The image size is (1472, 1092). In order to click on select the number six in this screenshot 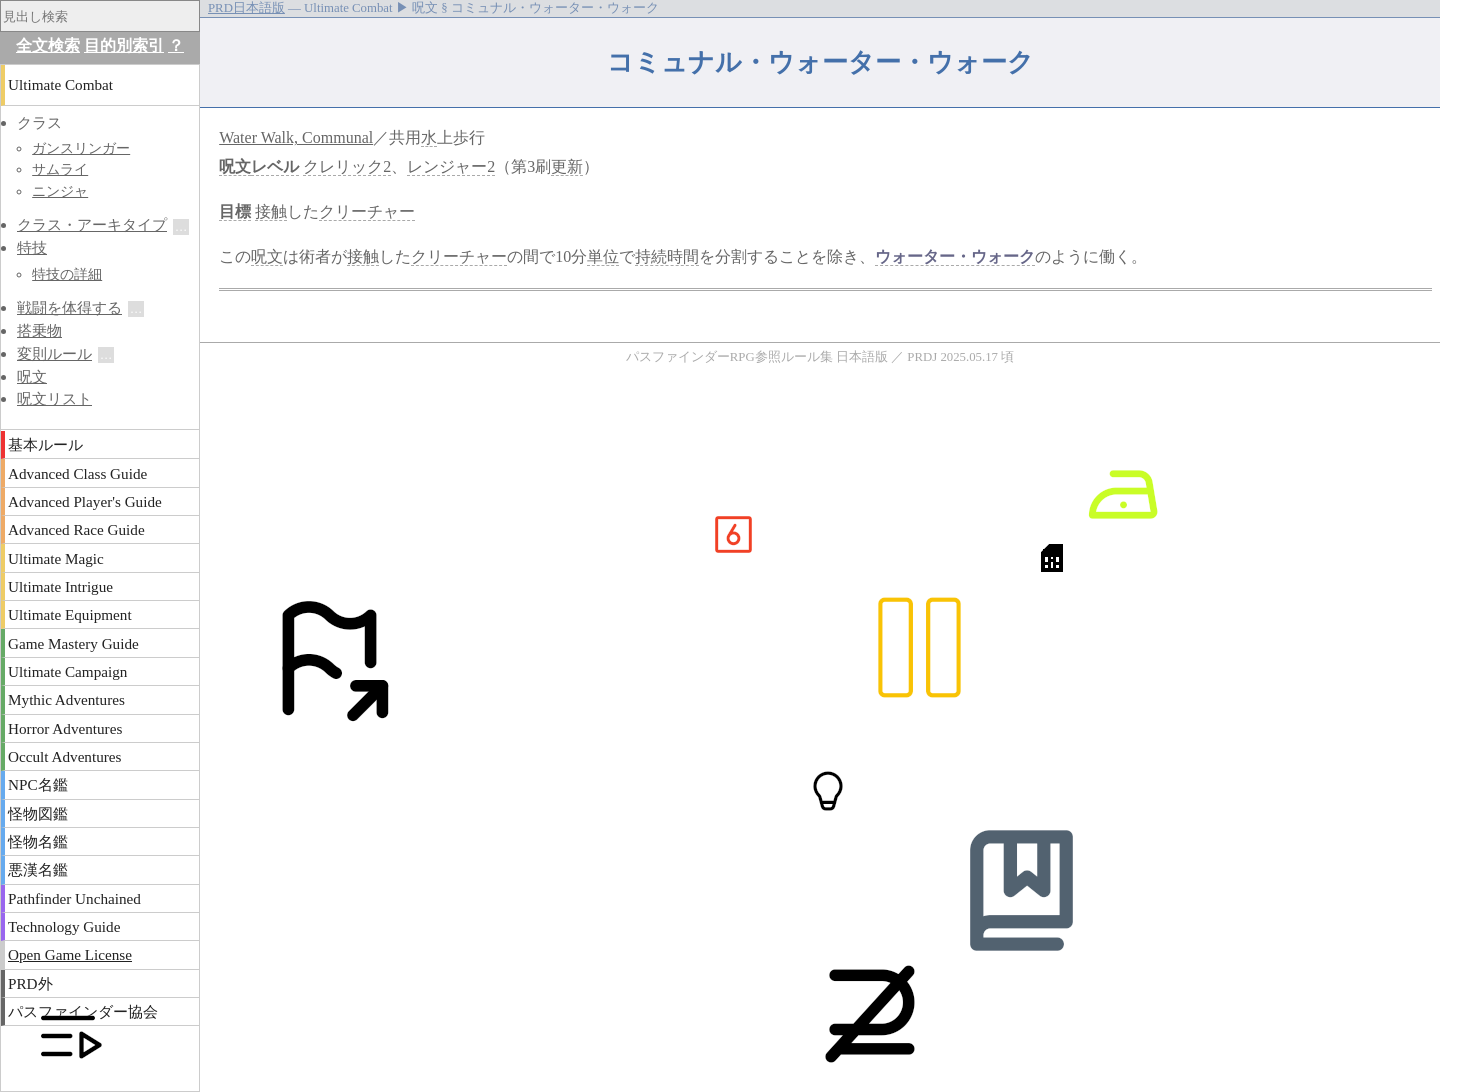, I will do `click(733, 534)`.